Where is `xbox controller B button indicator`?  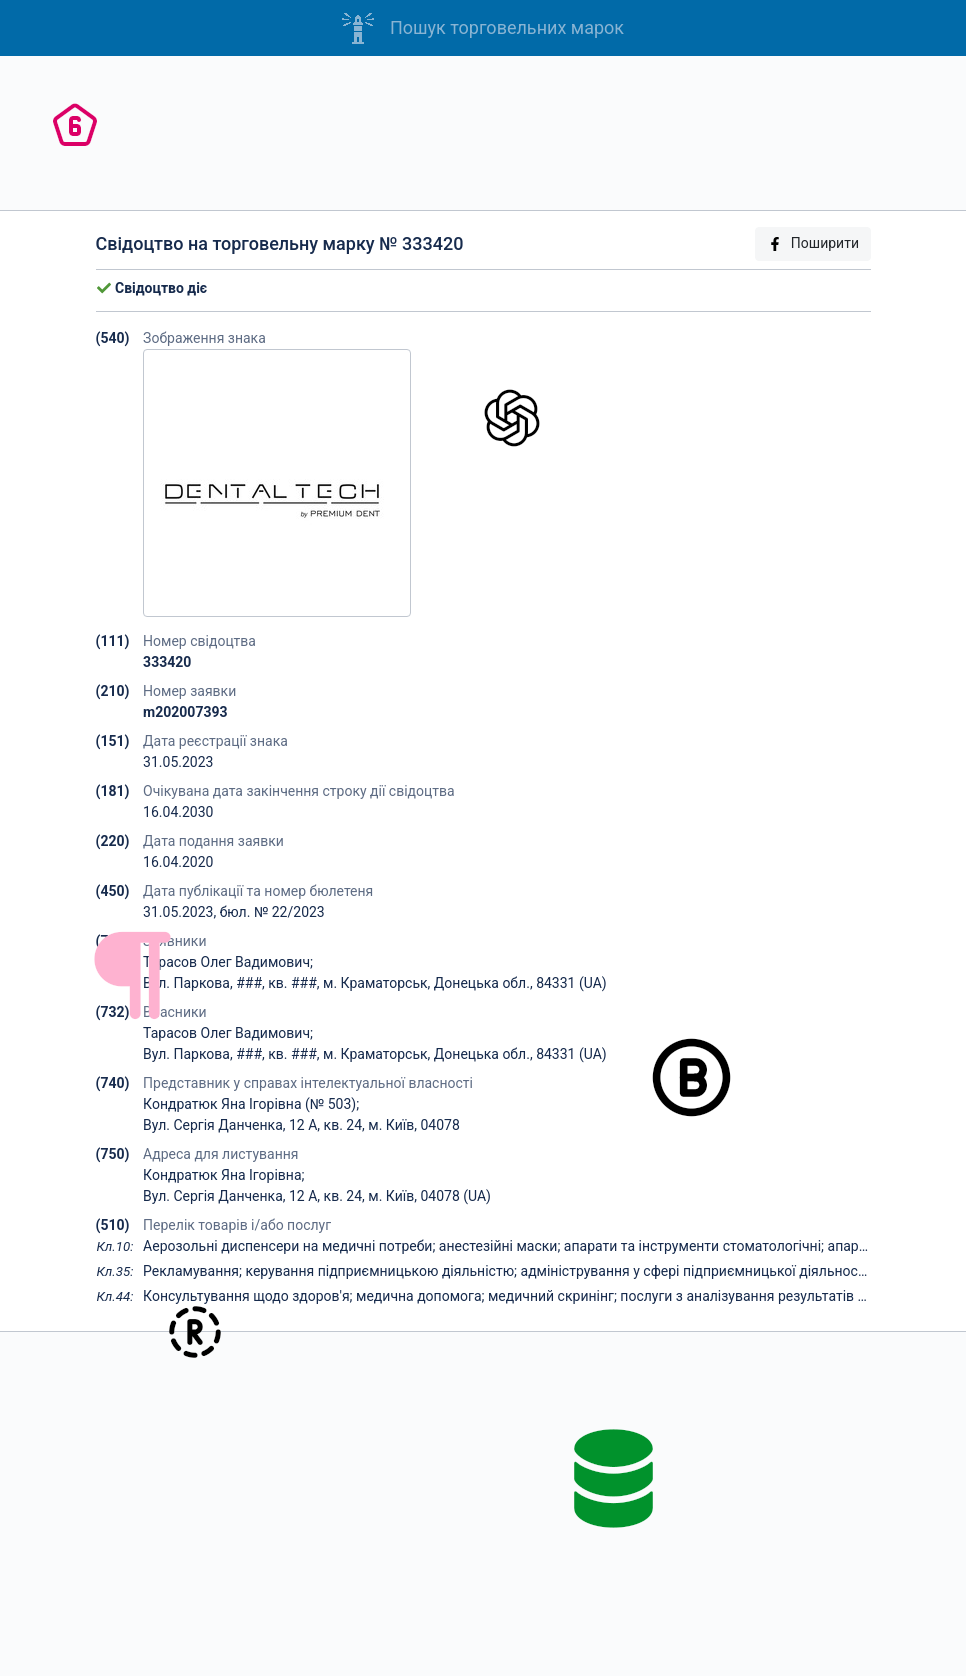 xbox controller B button indicator is located at coordinates (691, 1077).